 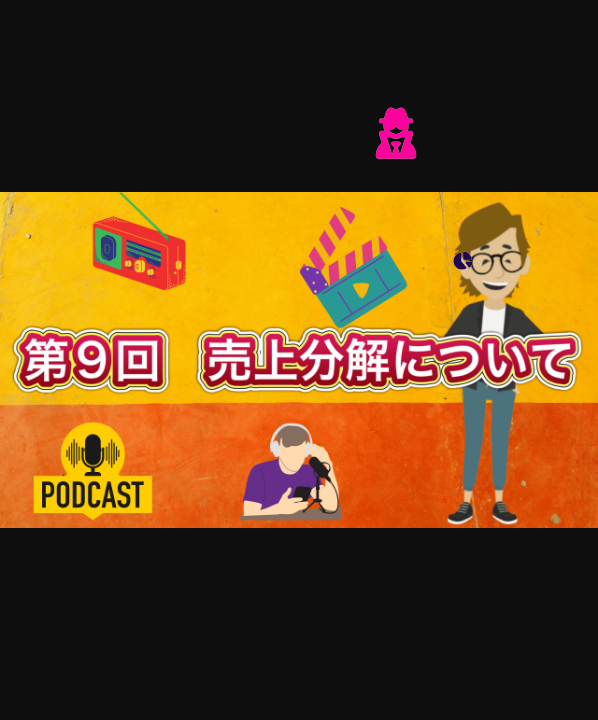 What do you see at coordinates (462, 260) in the screenshot?
I see `view analytics or statistics breakdown` at bounding box center [462, 260].